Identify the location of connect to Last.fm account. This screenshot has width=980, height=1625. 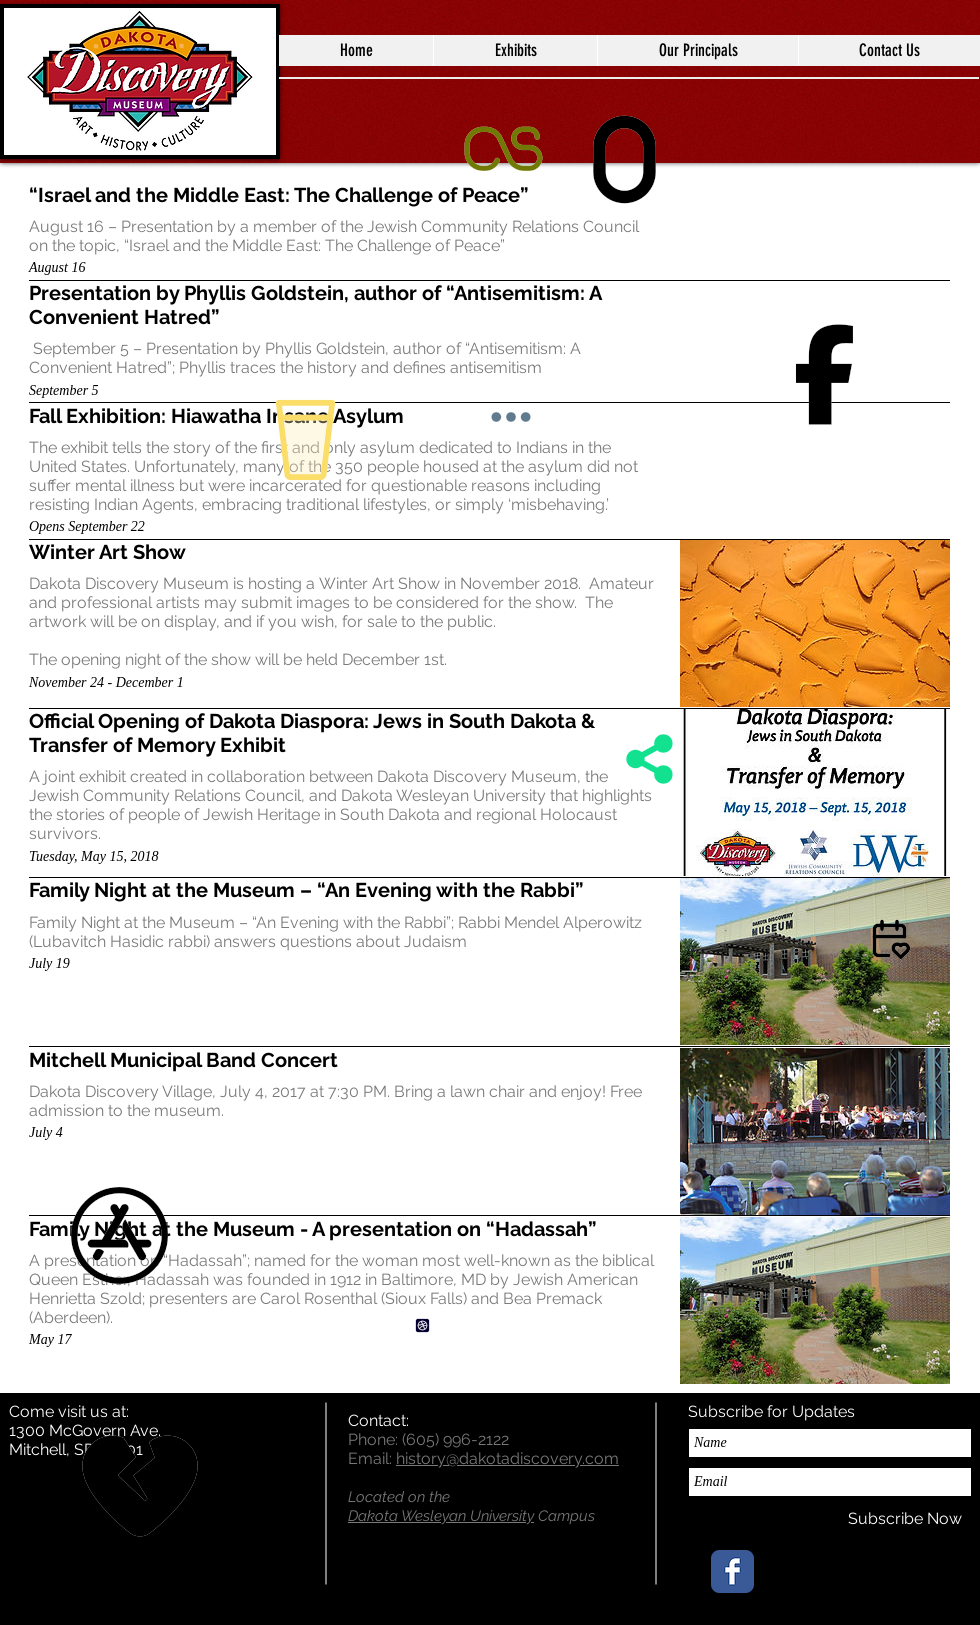
(503, 147).